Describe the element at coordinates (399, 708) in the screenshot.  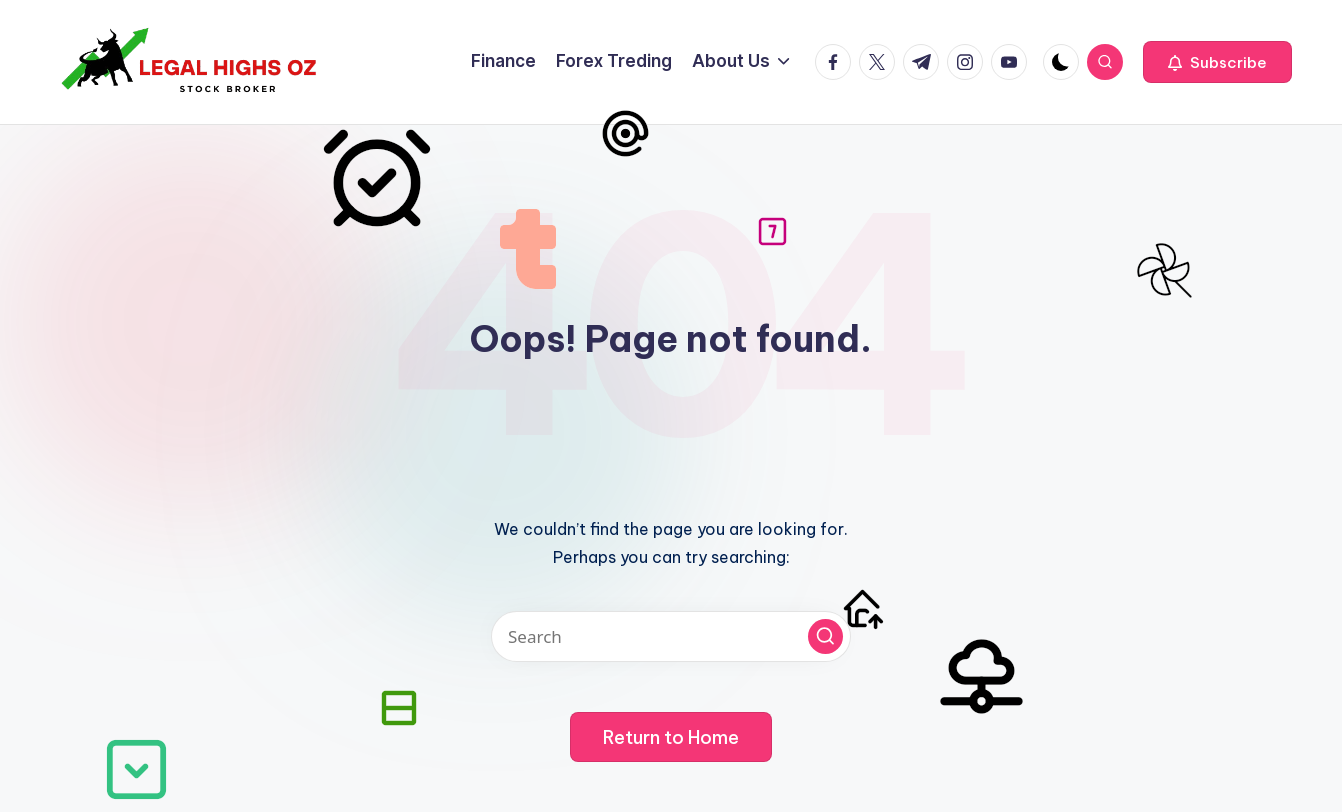
I see `split view horizontally` at that location.